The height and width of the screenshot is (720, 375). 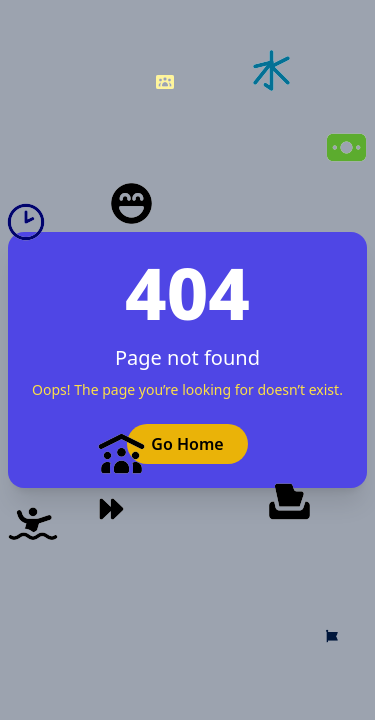 What do you see at coordinates (165, 82) in the screenshot?
I see `view team or group members` at bounding box center [165, 82].